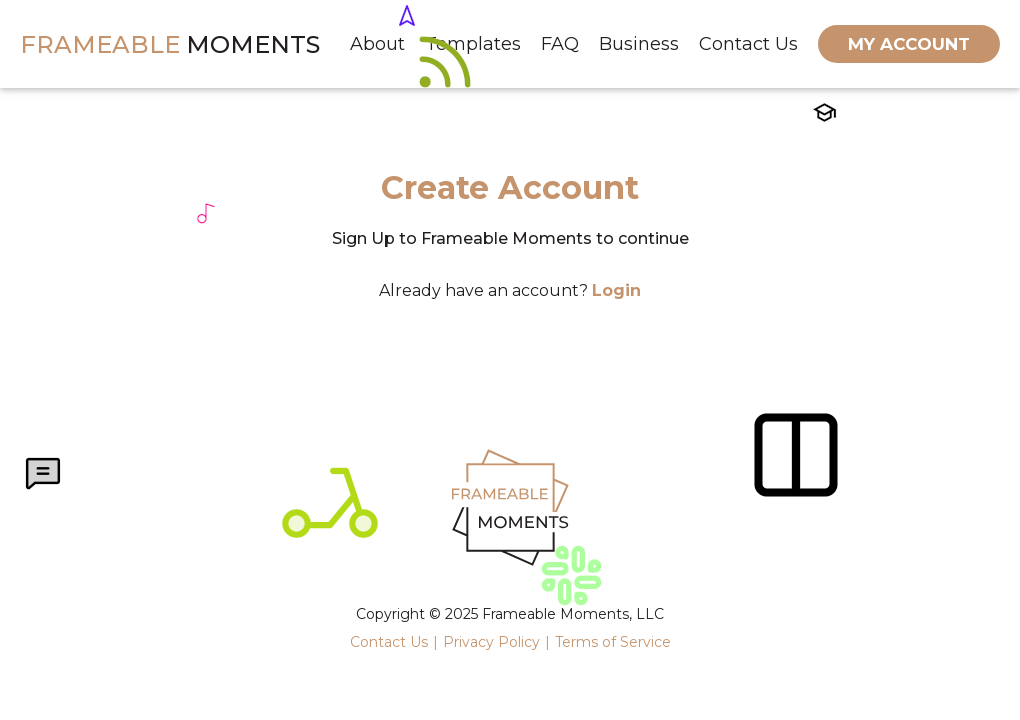 The image size is (1020, 720). I want to click on subscribe to RSS feed, so click(445, 62).